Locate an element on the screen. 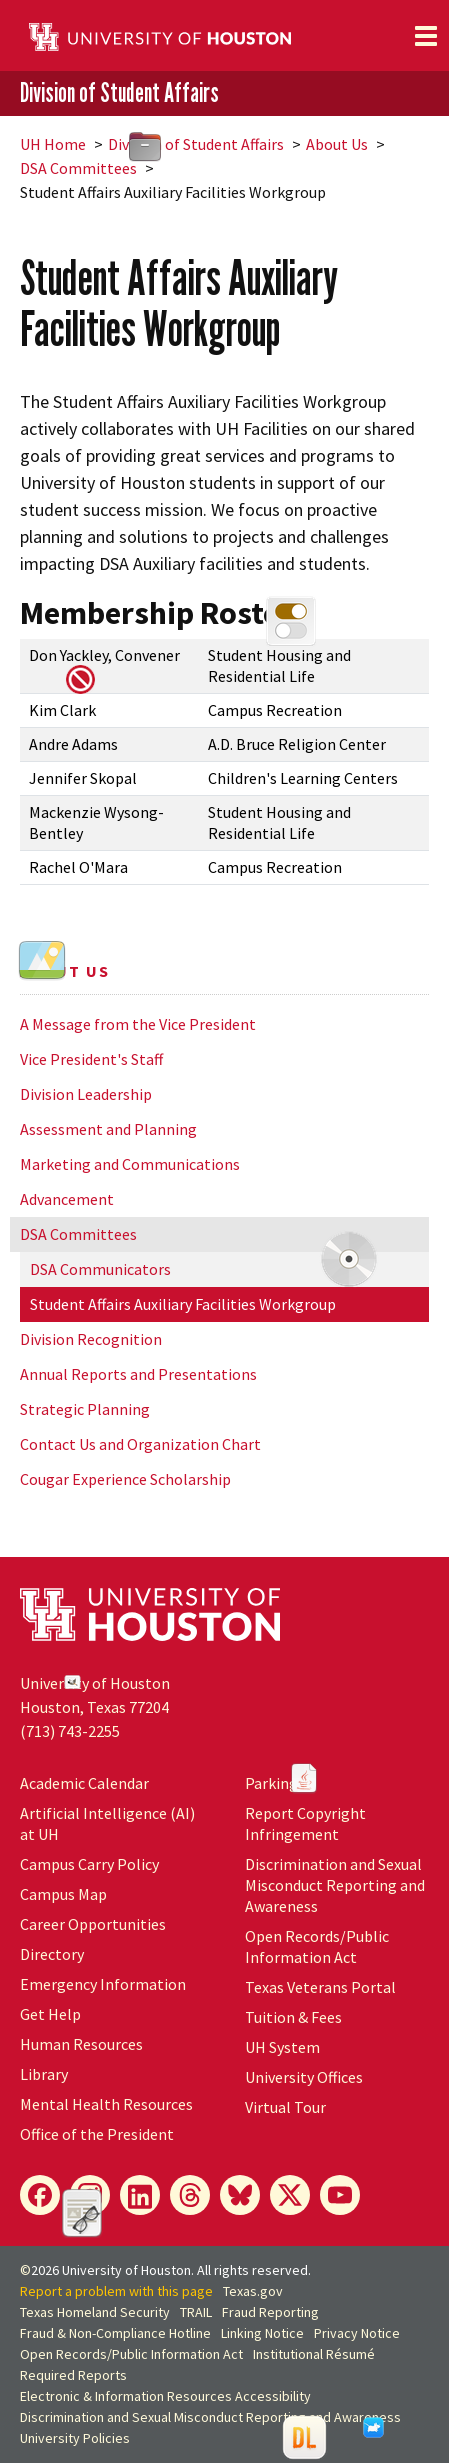  delete or remove selected item is located at coordinates (80, 679).